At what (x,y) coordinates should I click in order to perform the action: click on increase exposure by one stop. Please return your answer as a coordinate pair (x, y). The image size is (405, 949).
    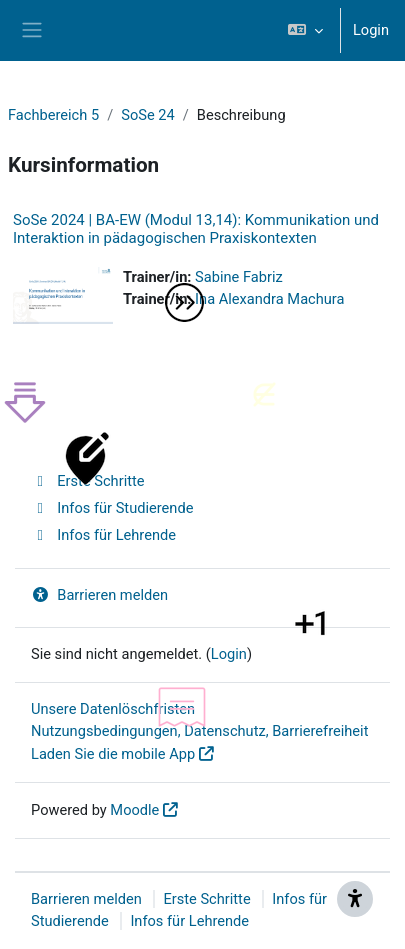
    Looking at the image, I should click on (310, 624).